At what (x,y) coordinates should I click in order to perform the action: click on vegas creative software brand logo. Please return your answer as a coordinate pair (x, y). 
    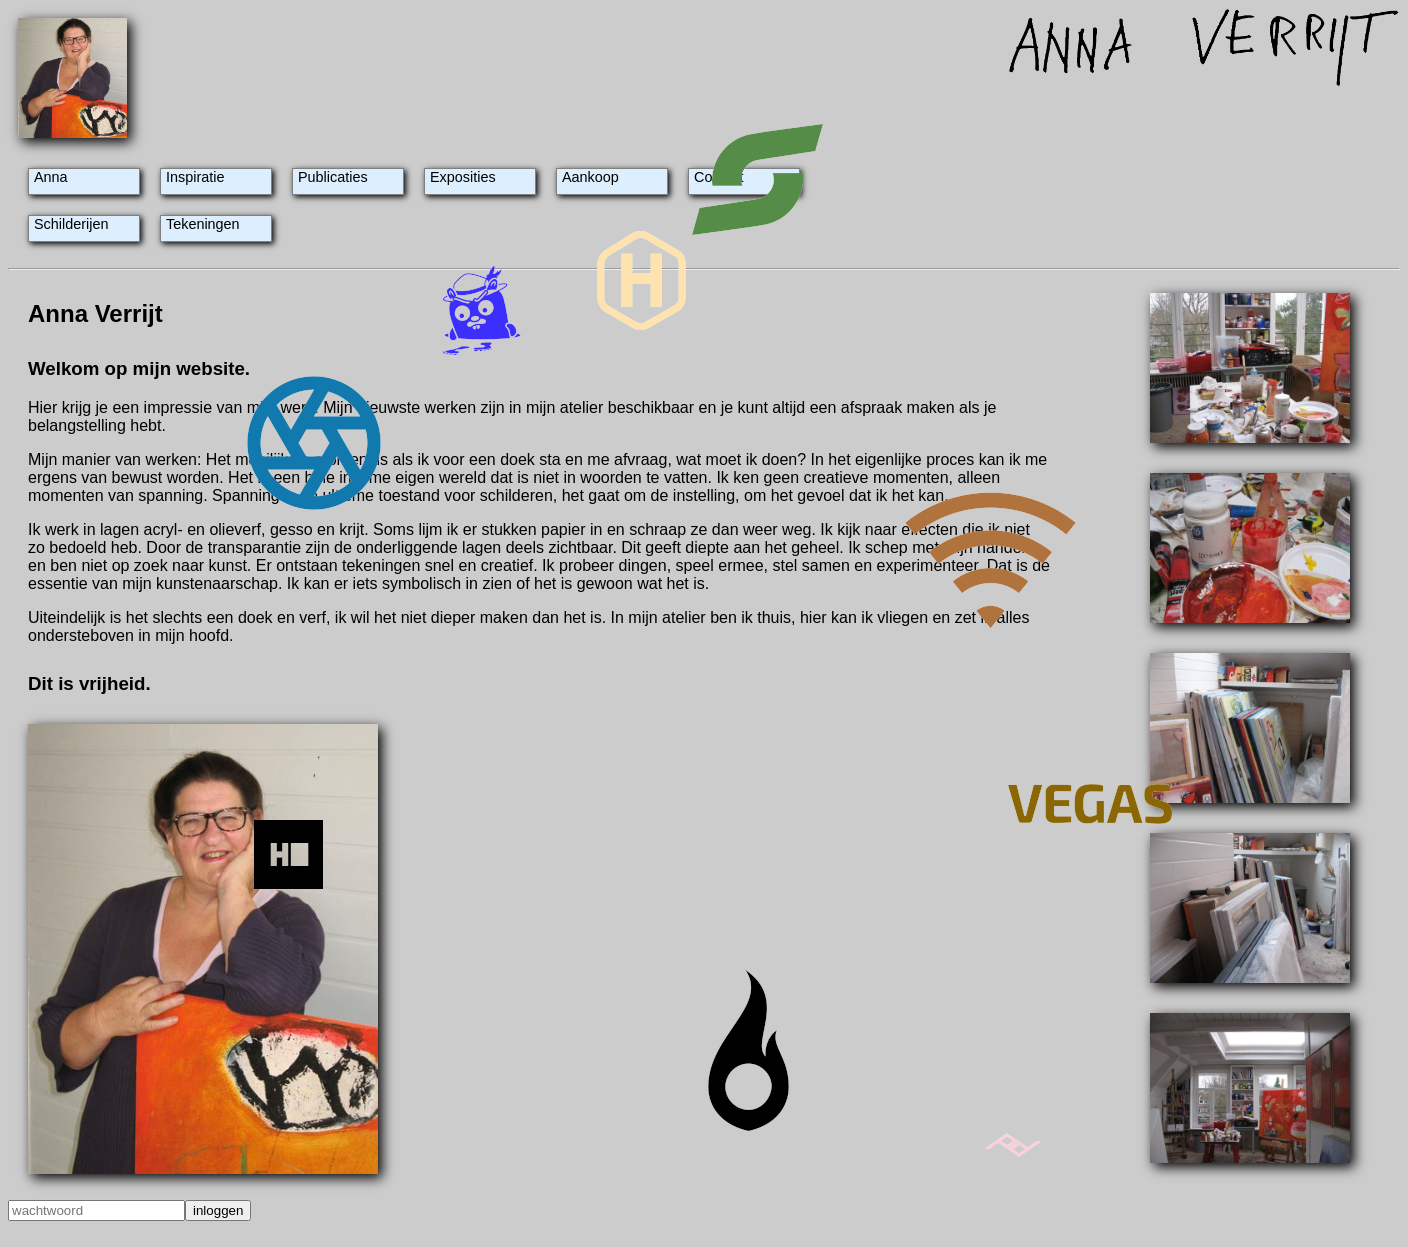
    Looking at the image, I should click on (1090, 804).